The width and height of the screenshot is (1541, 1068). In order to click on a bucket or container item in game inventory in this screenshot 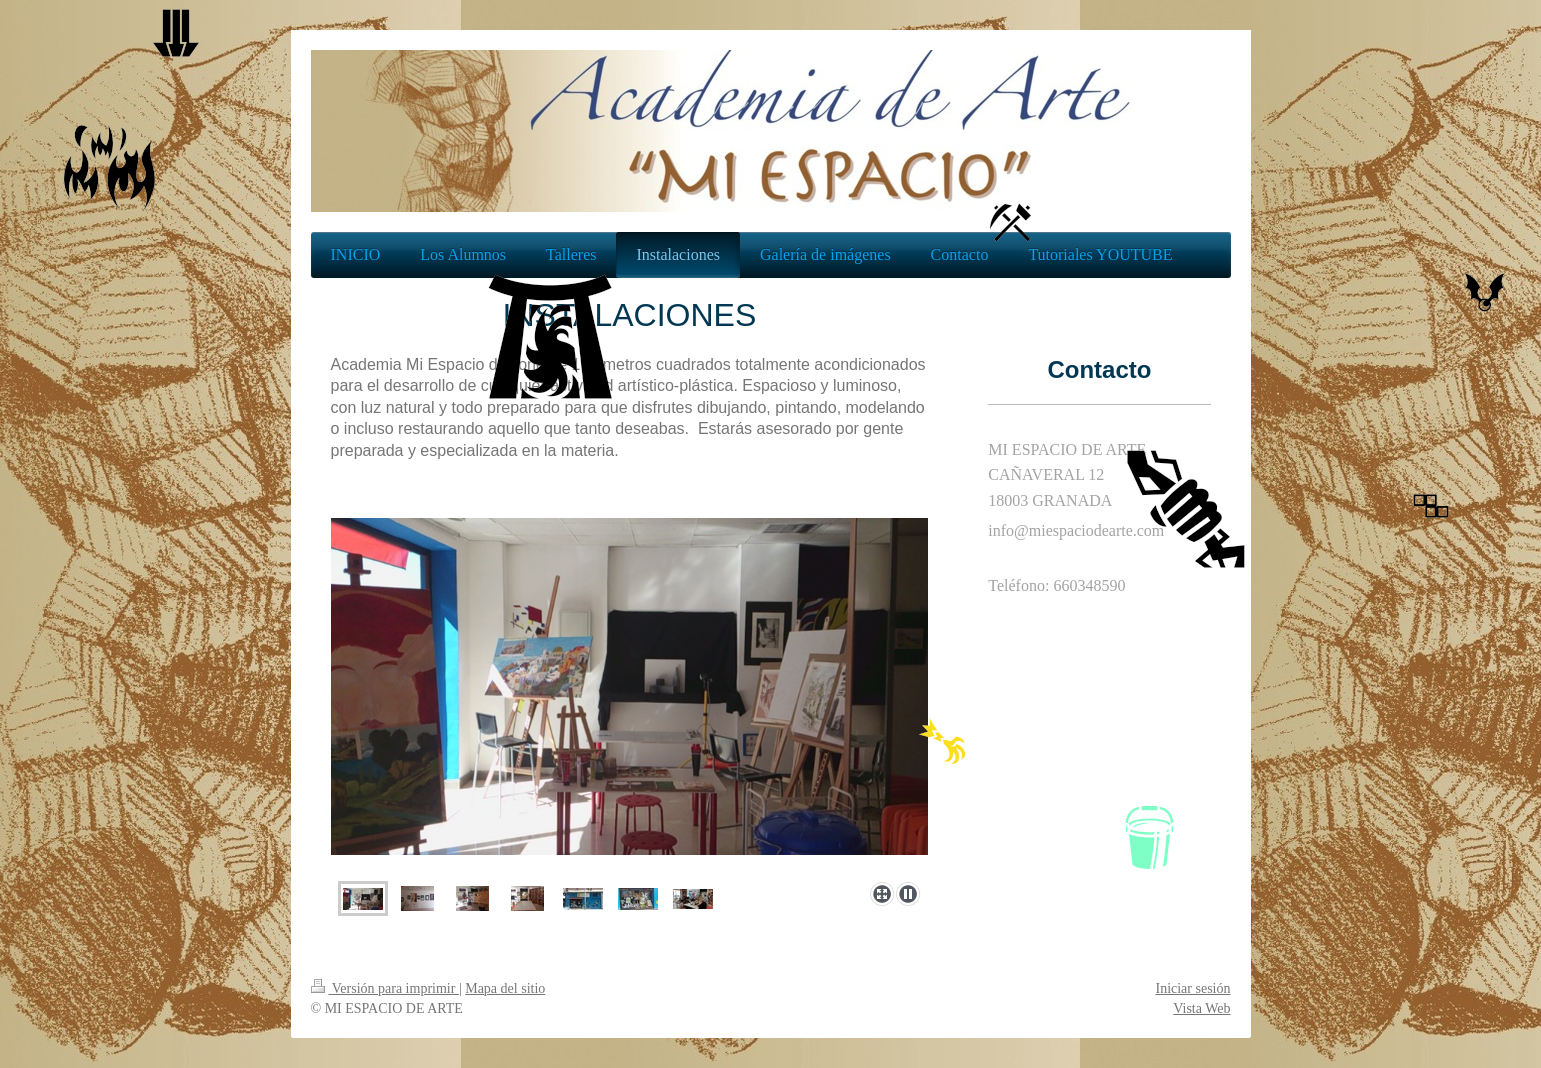, I will do `click(1149, 835)`.